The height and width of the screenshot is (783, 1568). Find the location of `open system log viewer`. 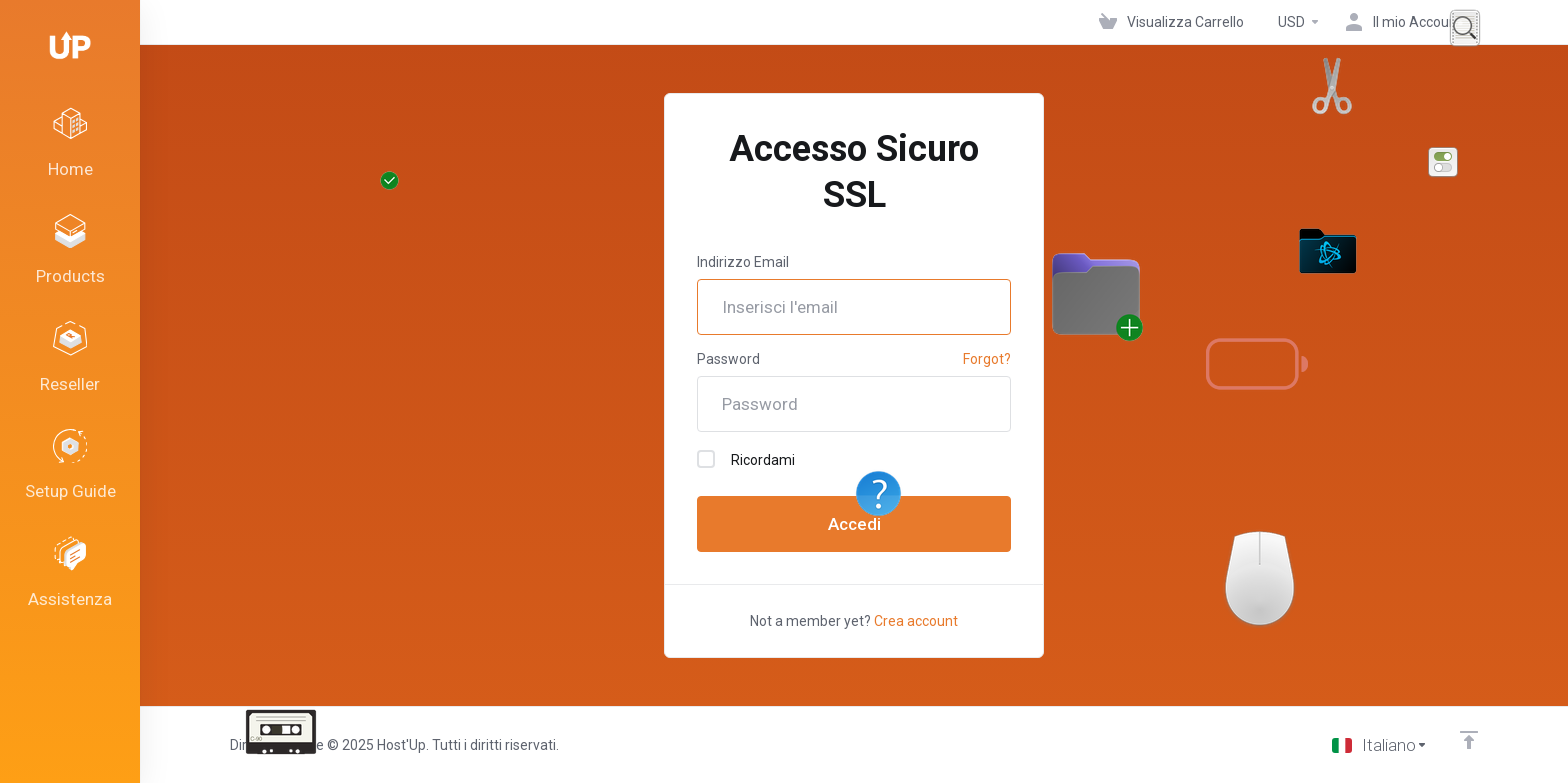

open system log viewer is located at coordinates (1465, 28).